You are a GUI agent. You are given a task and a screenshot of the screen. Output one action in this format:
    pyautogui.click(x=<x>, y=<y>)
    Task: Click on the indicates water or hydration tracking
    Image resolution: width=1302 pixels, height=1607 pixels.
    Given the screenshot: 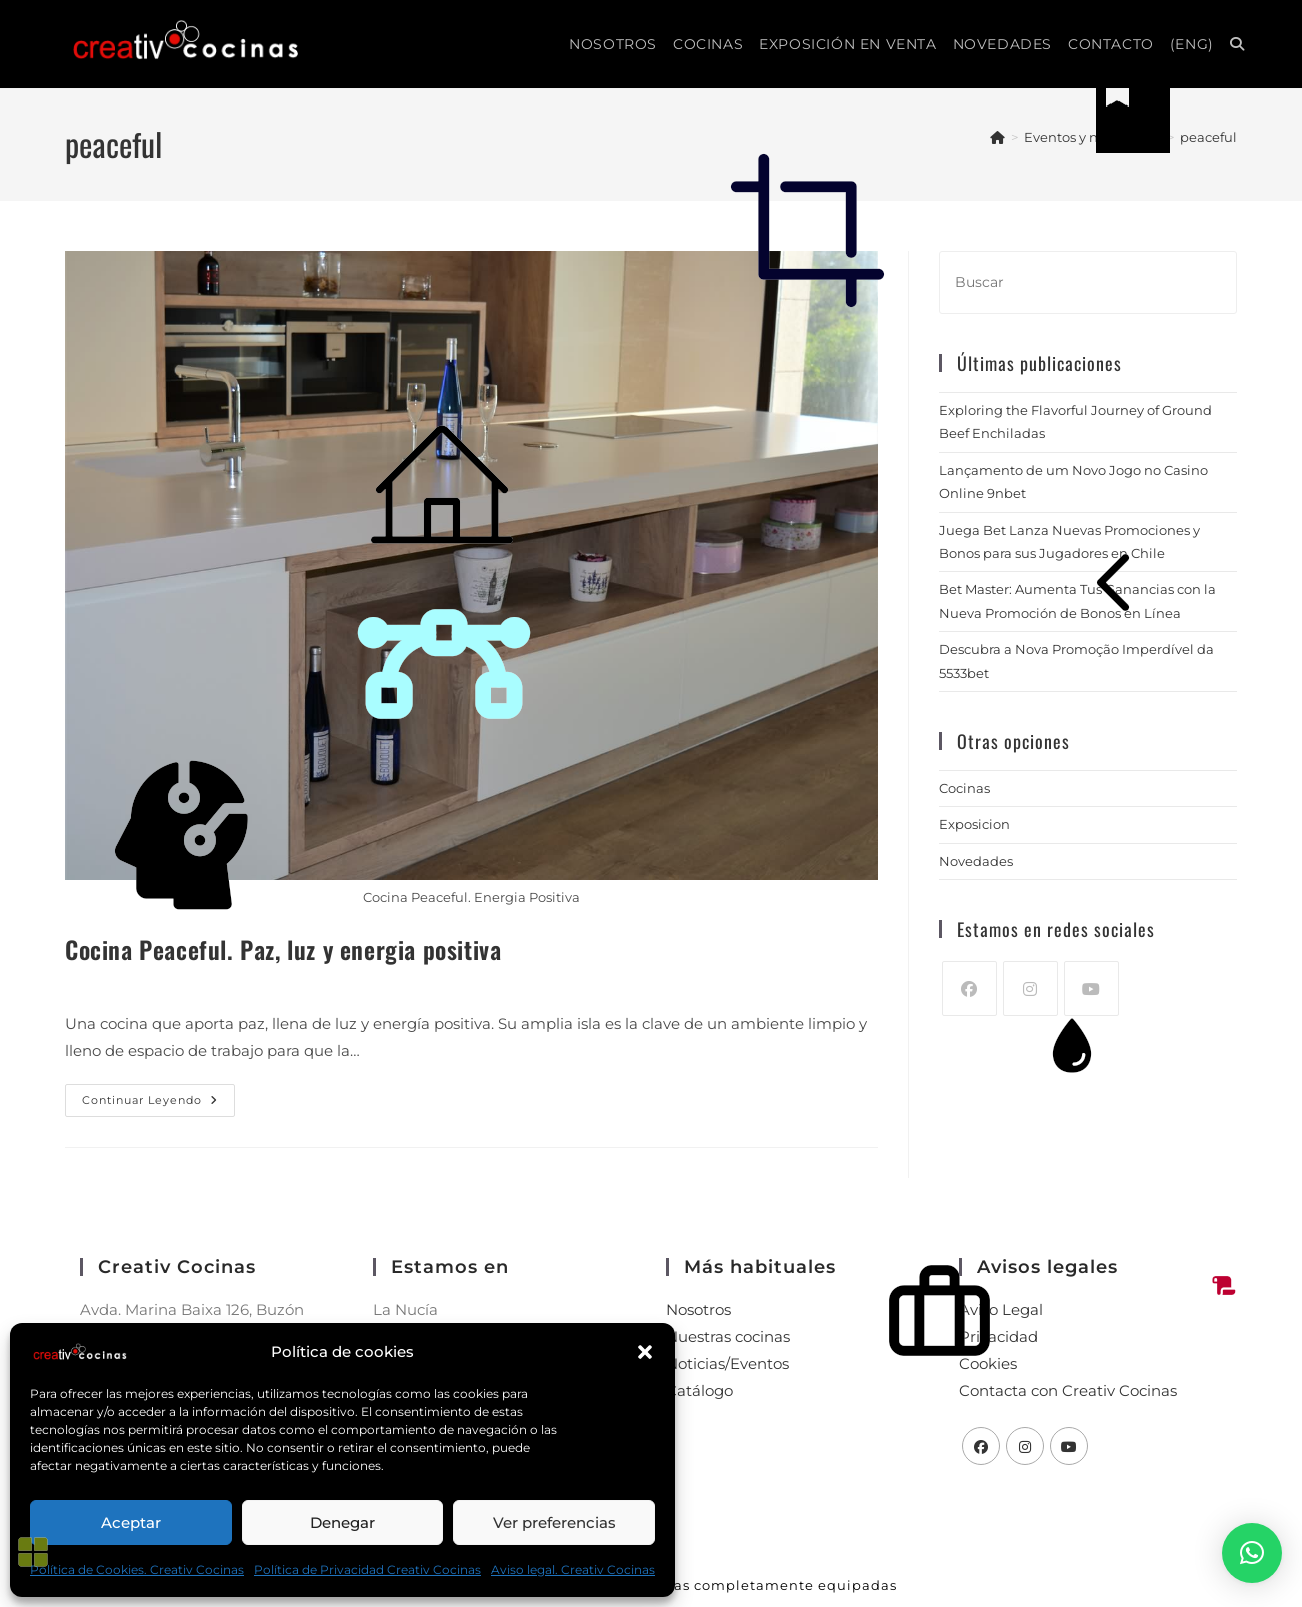 What is the action you would take?
    pyautogui.click(x=1072, y=1045)
    